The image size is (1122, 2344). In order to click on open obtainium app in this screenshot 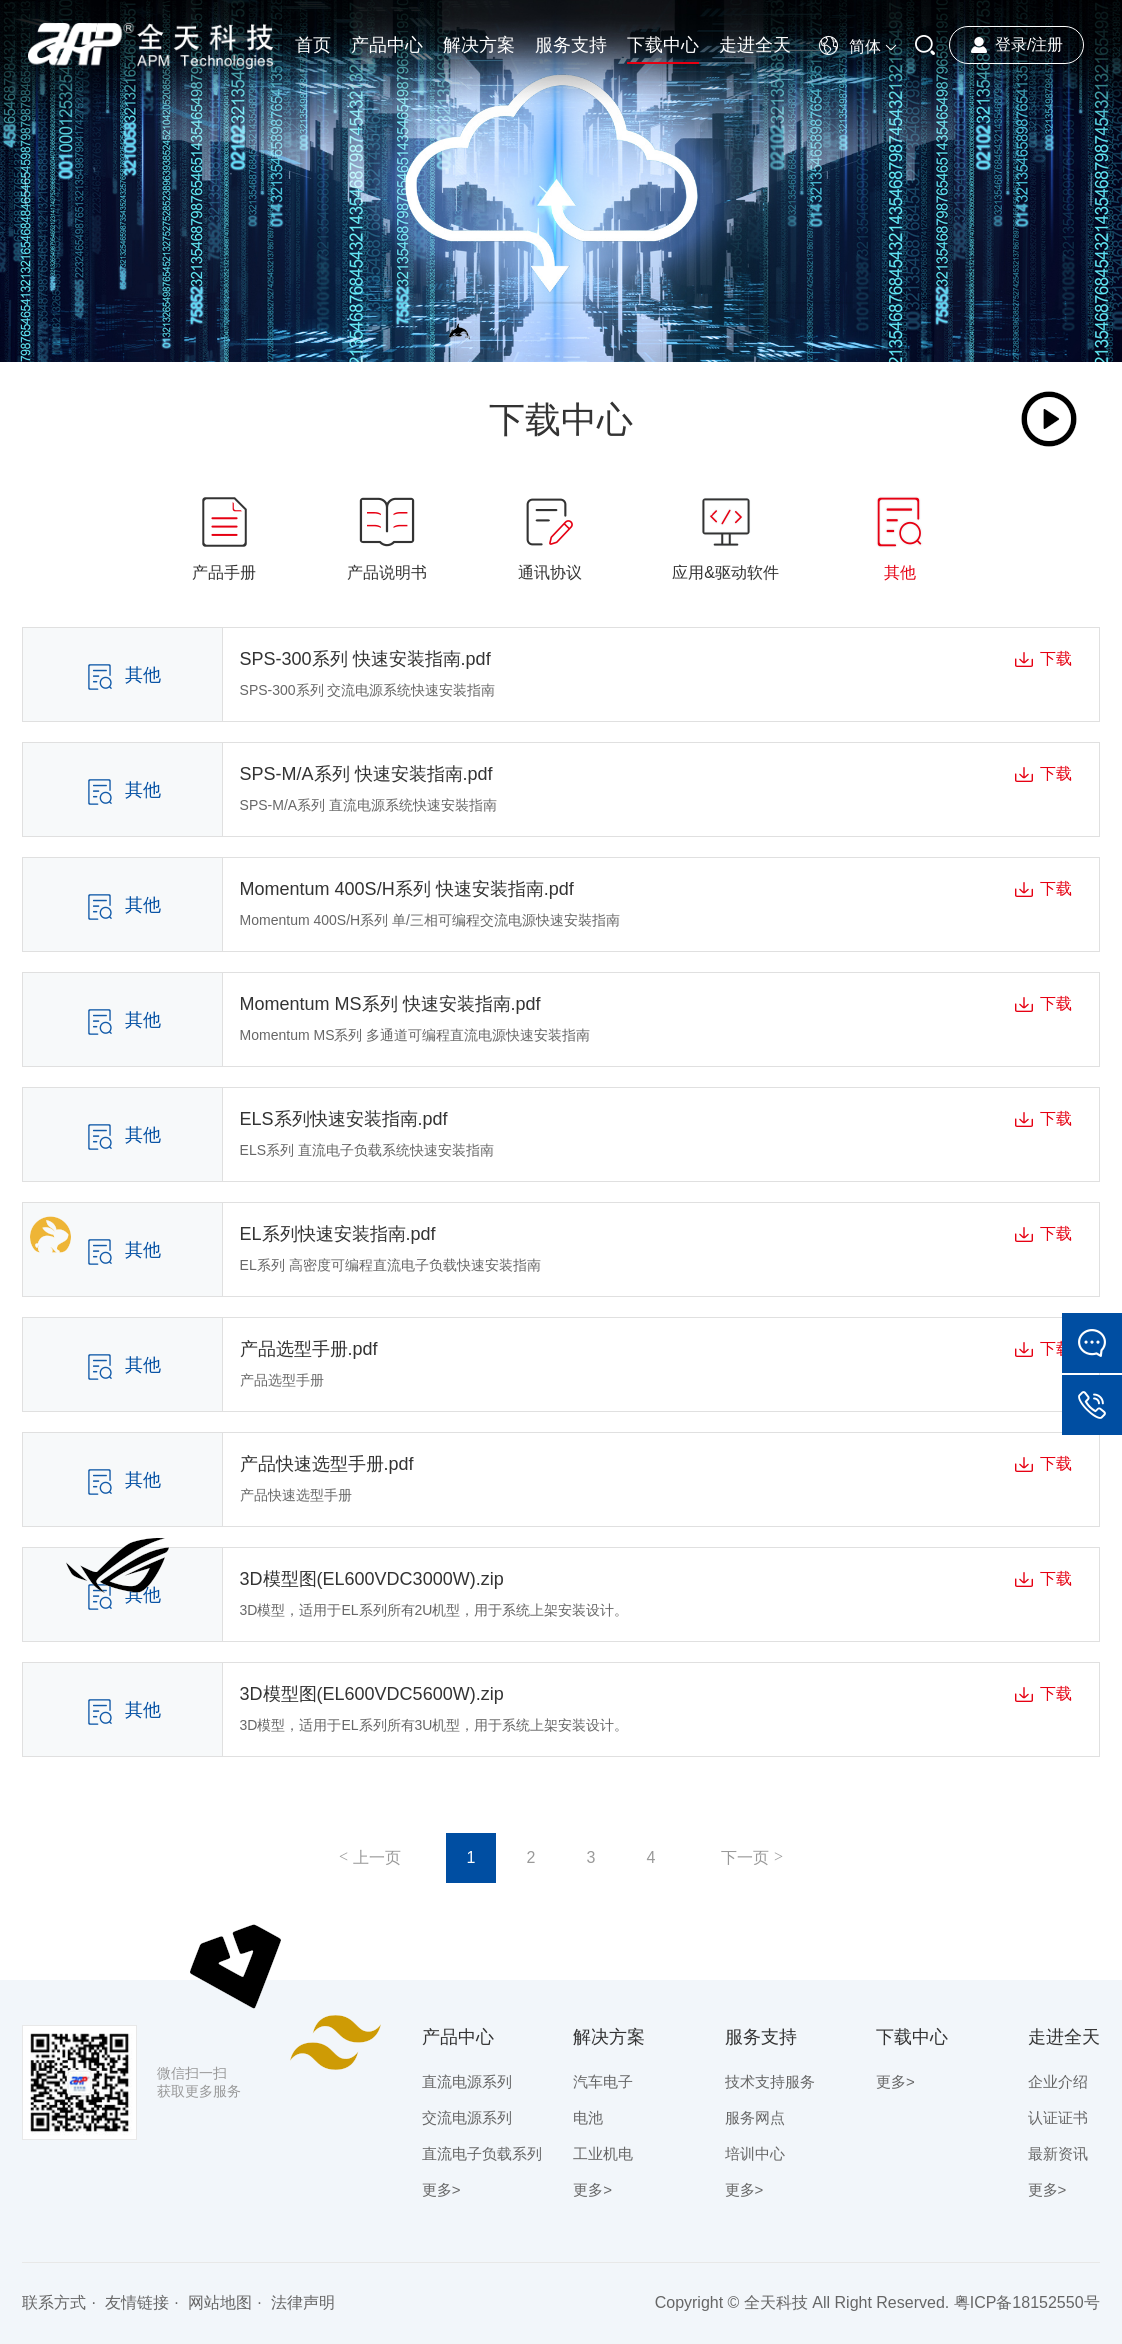, I will do `click(235, 1966)`.